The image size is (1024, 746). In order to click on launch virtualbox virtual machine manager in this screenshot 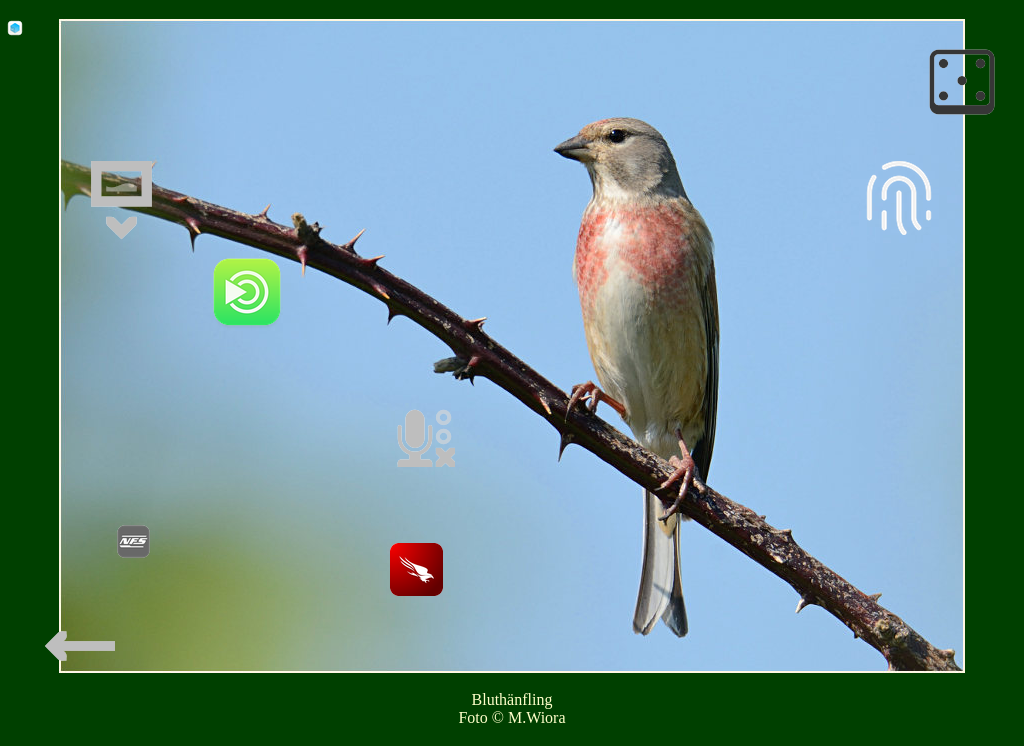, I will do `click(15, 28)`.